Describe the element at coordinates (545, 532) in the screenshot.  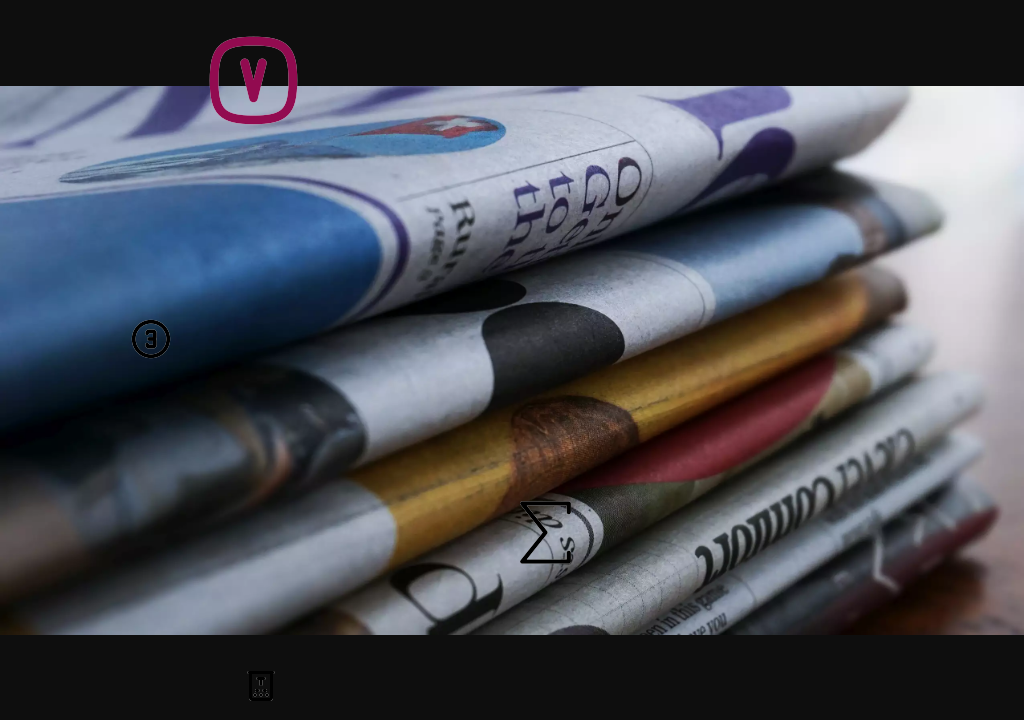
I see `calculate sum or total` at that location.